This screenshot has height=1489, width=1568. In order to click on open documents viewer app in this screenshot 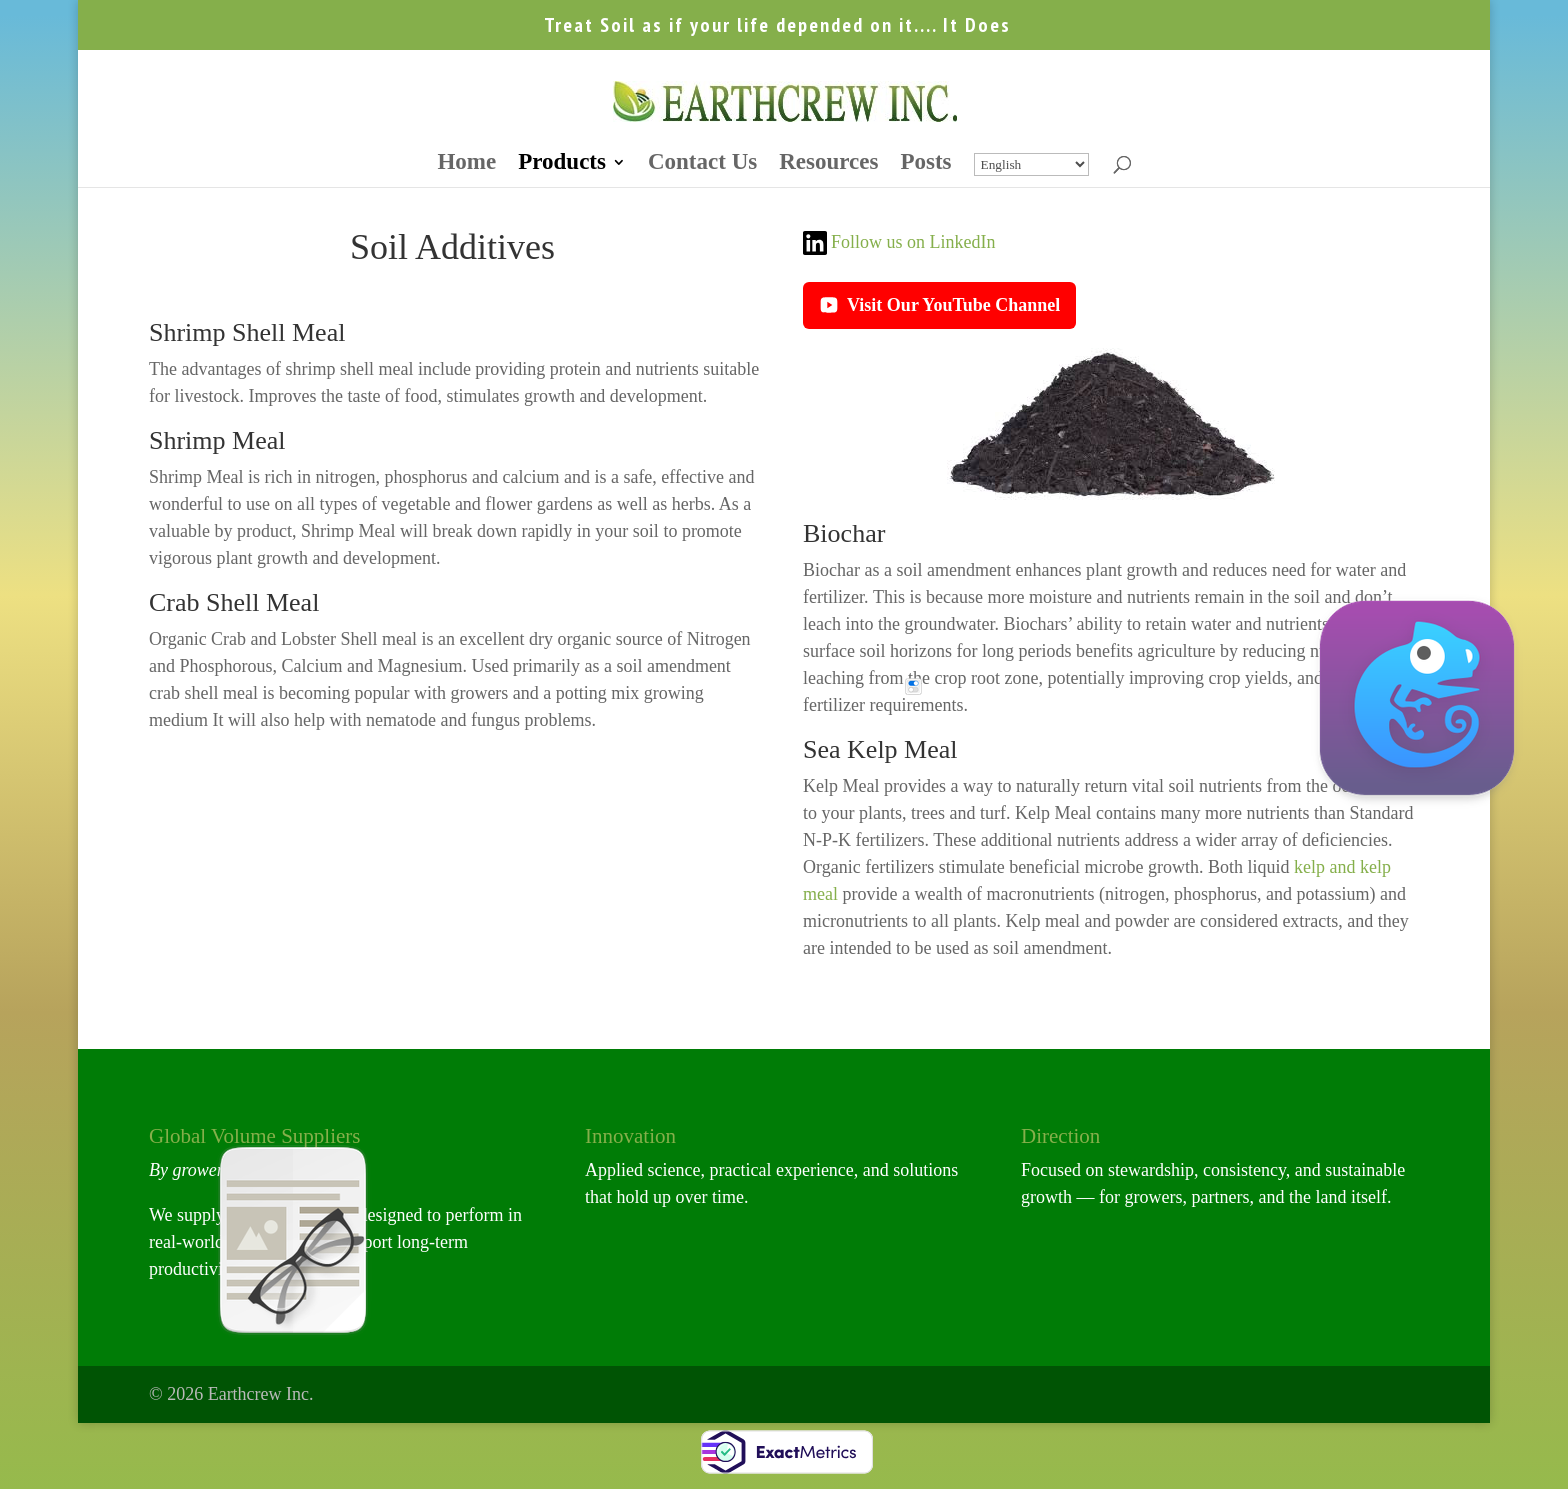, I will do `click(293, 1240)`.